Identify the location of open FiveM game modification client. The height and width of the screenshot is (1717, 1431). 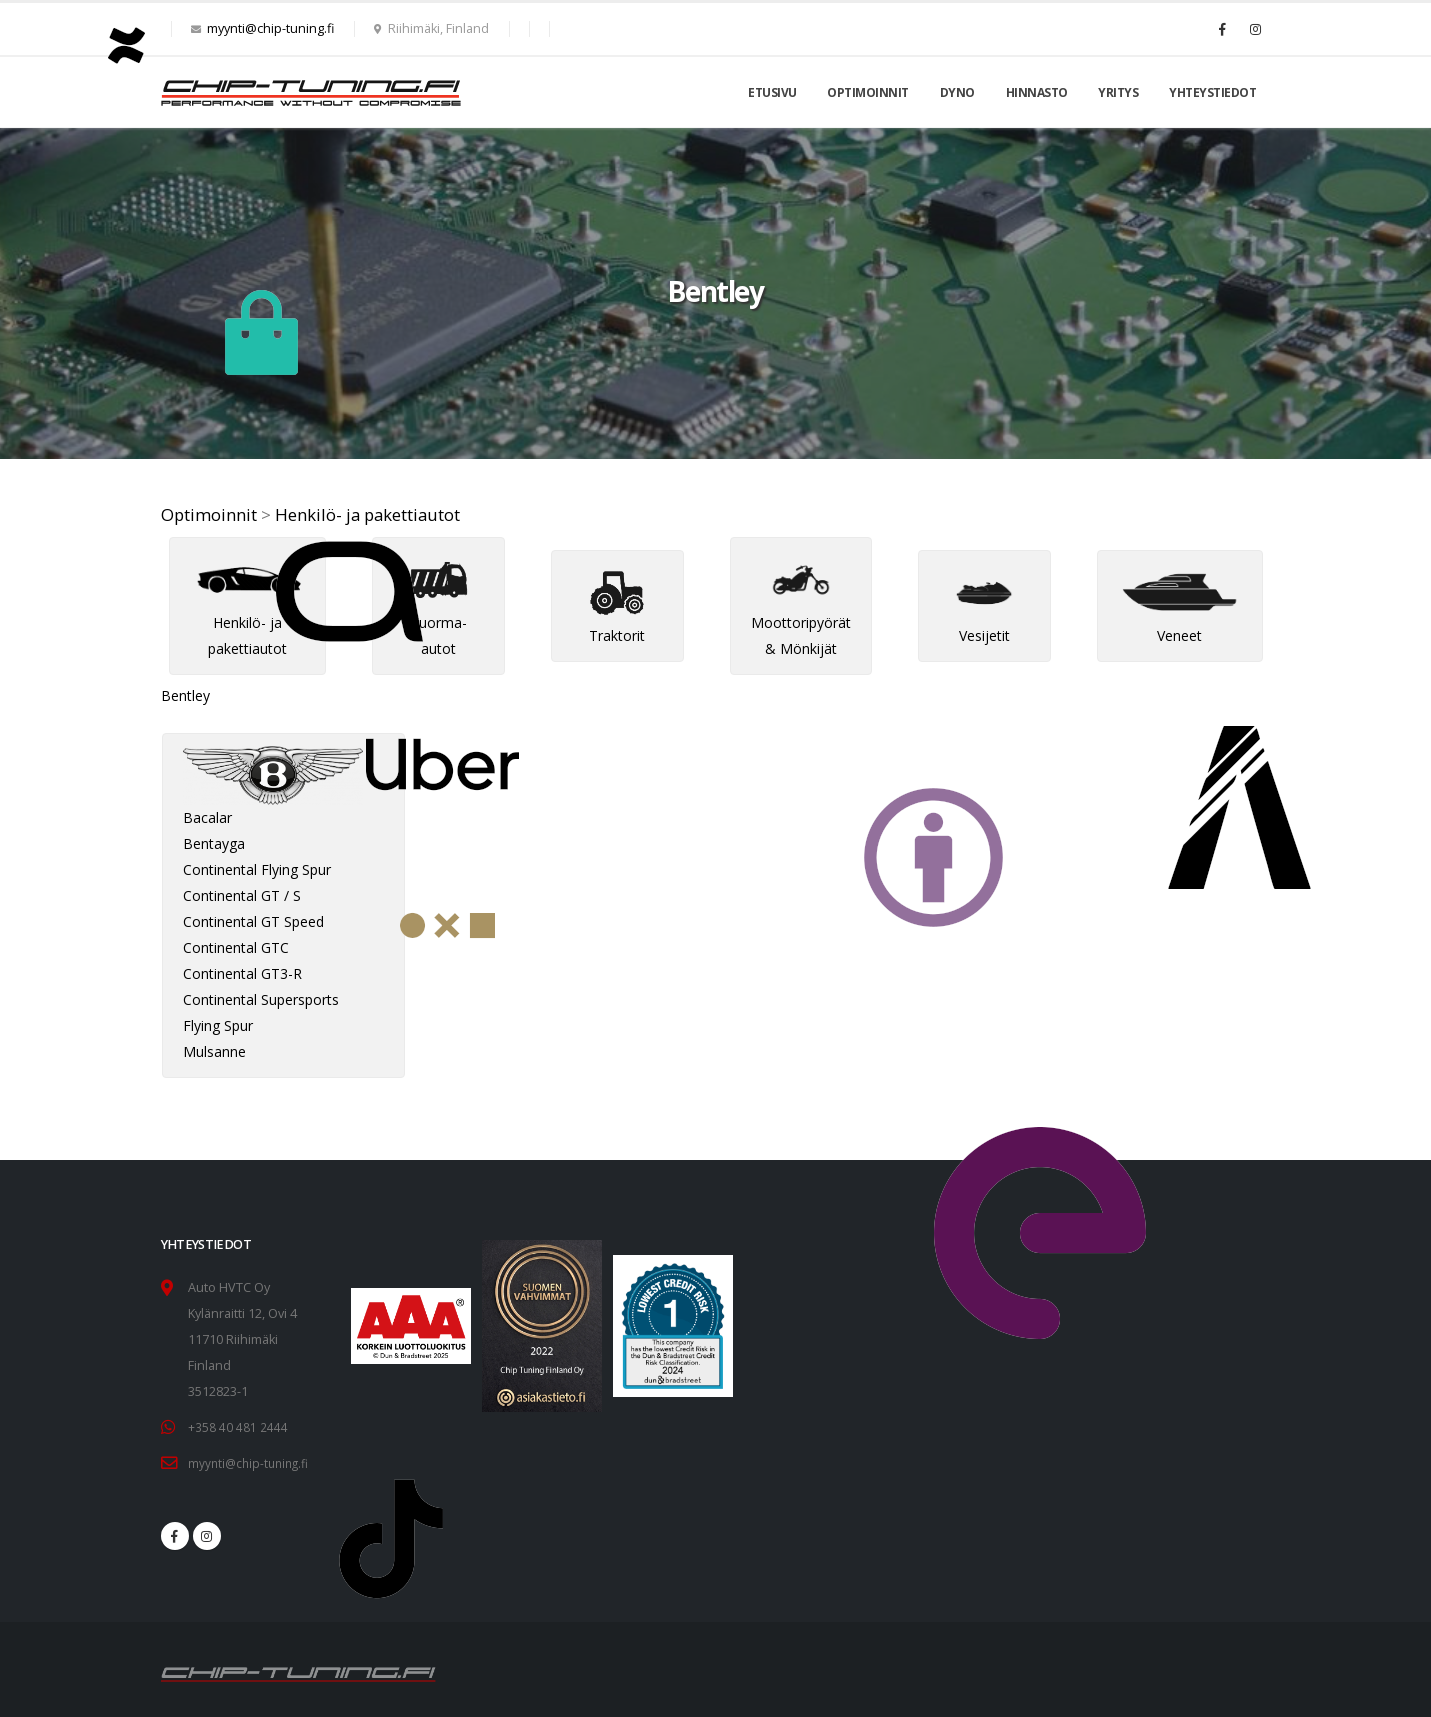
(1239, 807).